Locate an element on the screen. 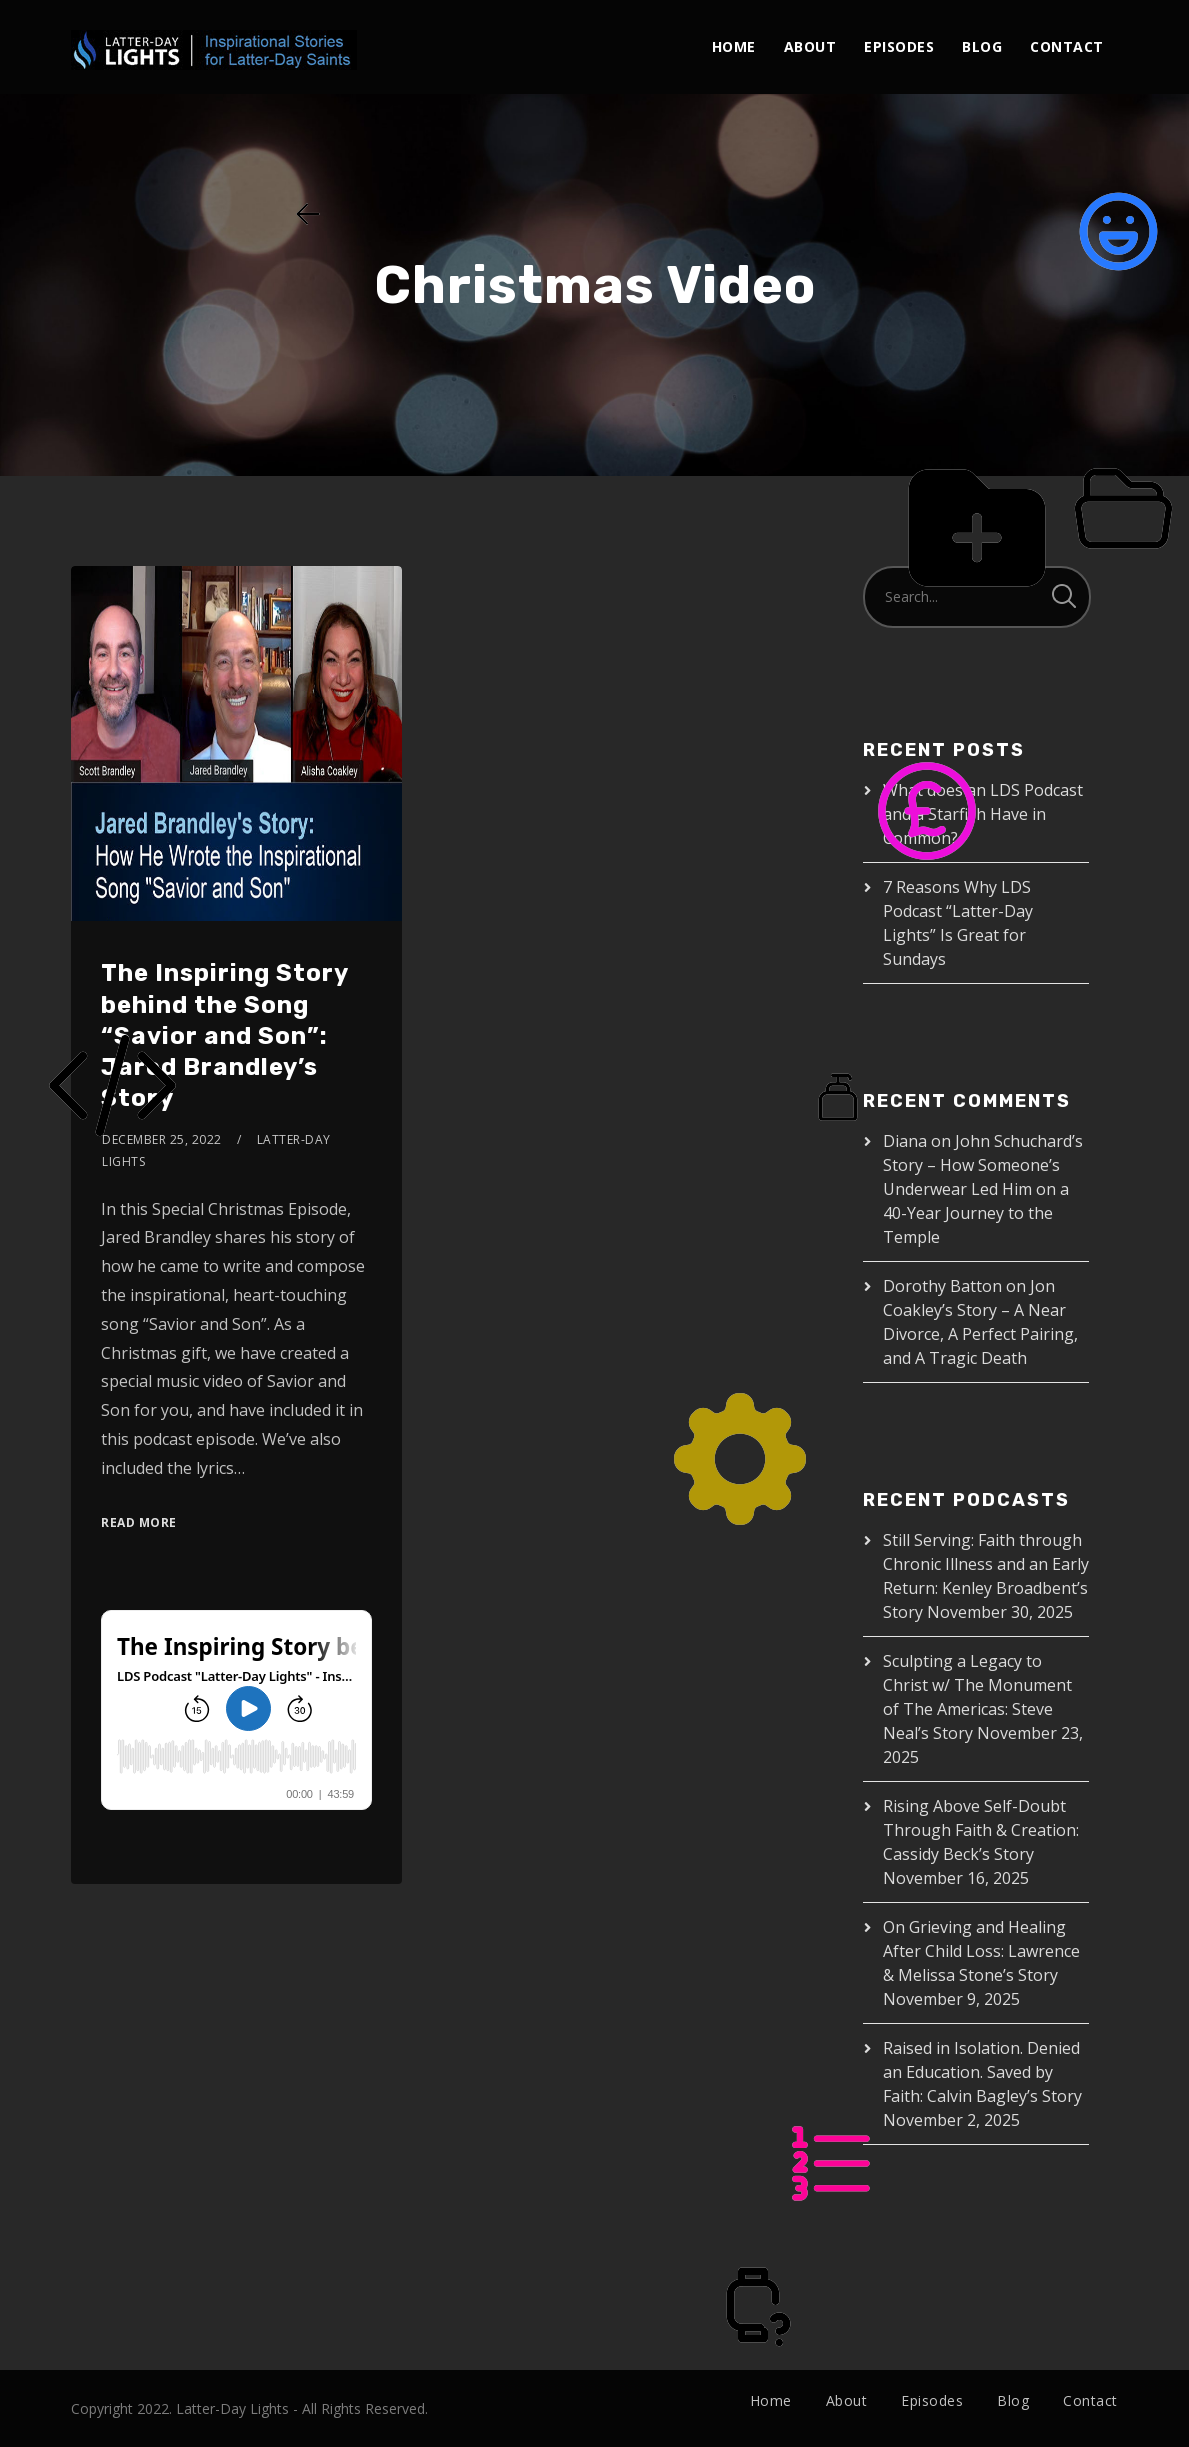 The width and height of the screenshot is (1189, 2447). access settings or preferences is located at coordinates (740, 1459).